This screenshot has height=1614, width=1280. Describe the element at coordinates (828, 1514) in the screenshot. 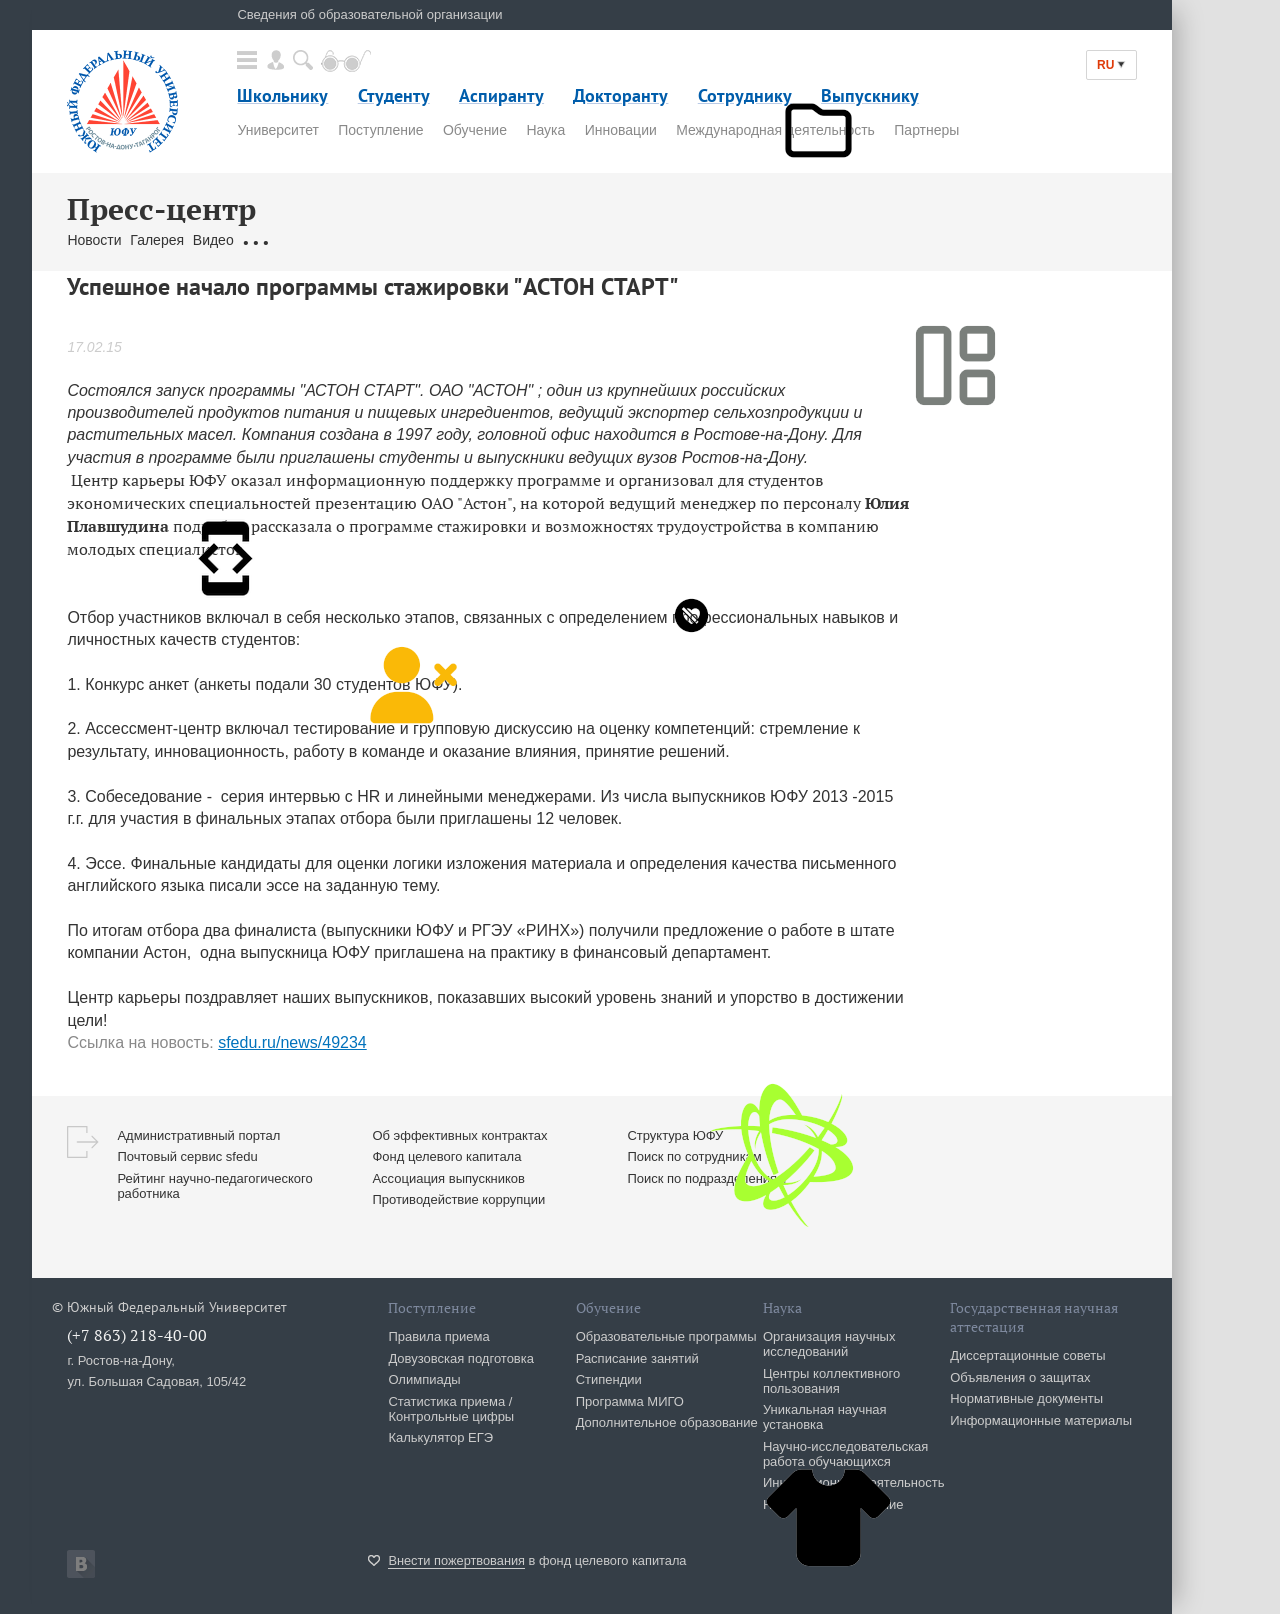

I see `browse clothing or apparel items` at that location.